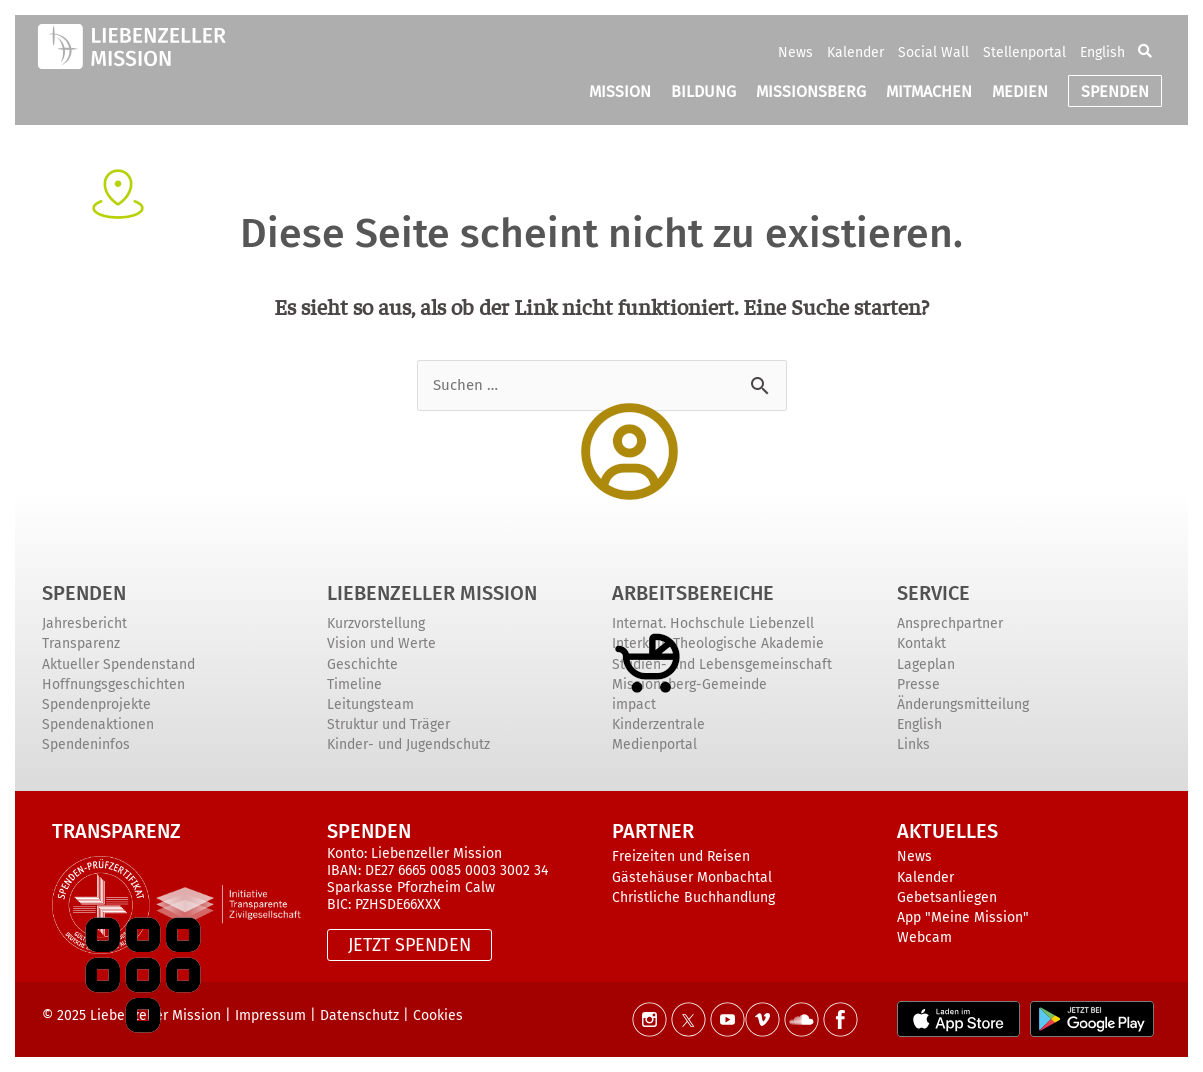  I want to click on view your profile, so click(629, 451).